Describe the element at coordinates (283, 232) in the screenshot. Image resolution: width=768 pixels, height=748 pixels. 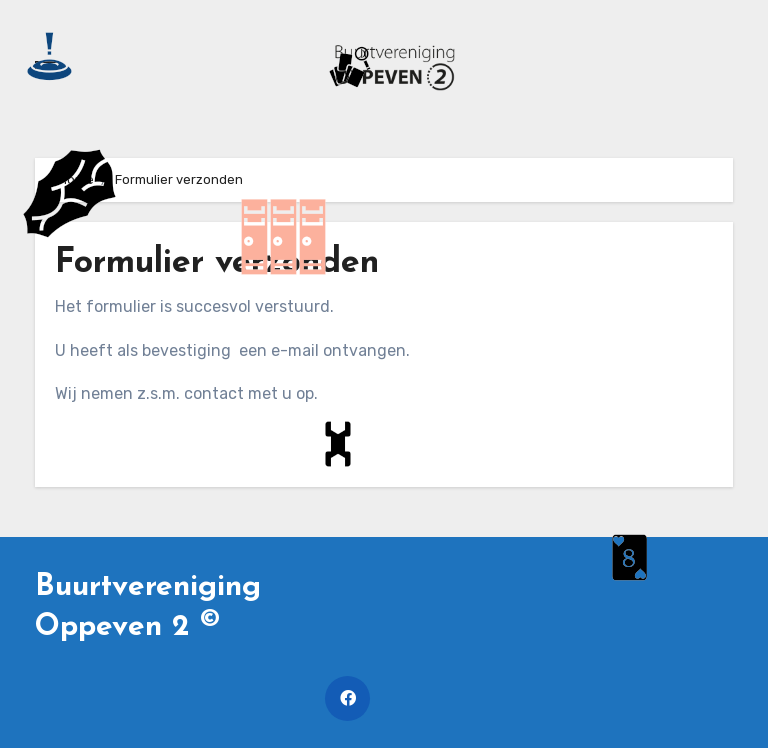
I see `access storage lockers or compartments` at that location.